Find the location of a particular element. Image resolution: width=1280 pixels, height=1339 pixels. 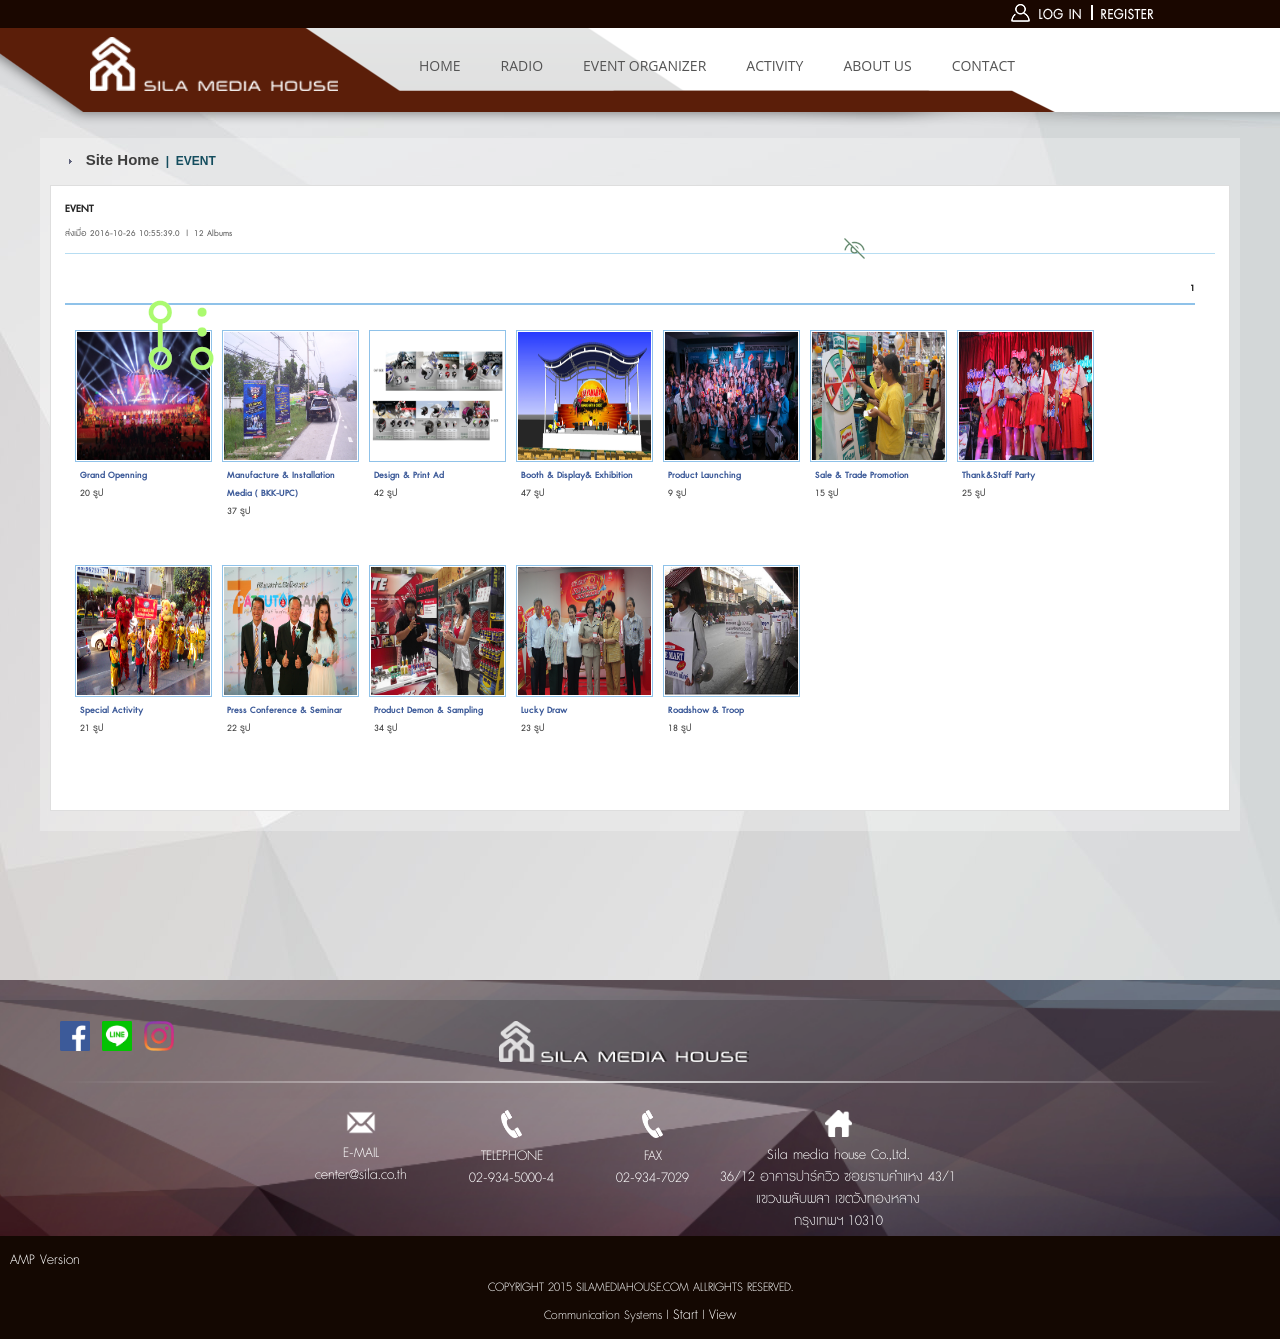

draft pull request awaiting review is located at coordinates (181, 333).